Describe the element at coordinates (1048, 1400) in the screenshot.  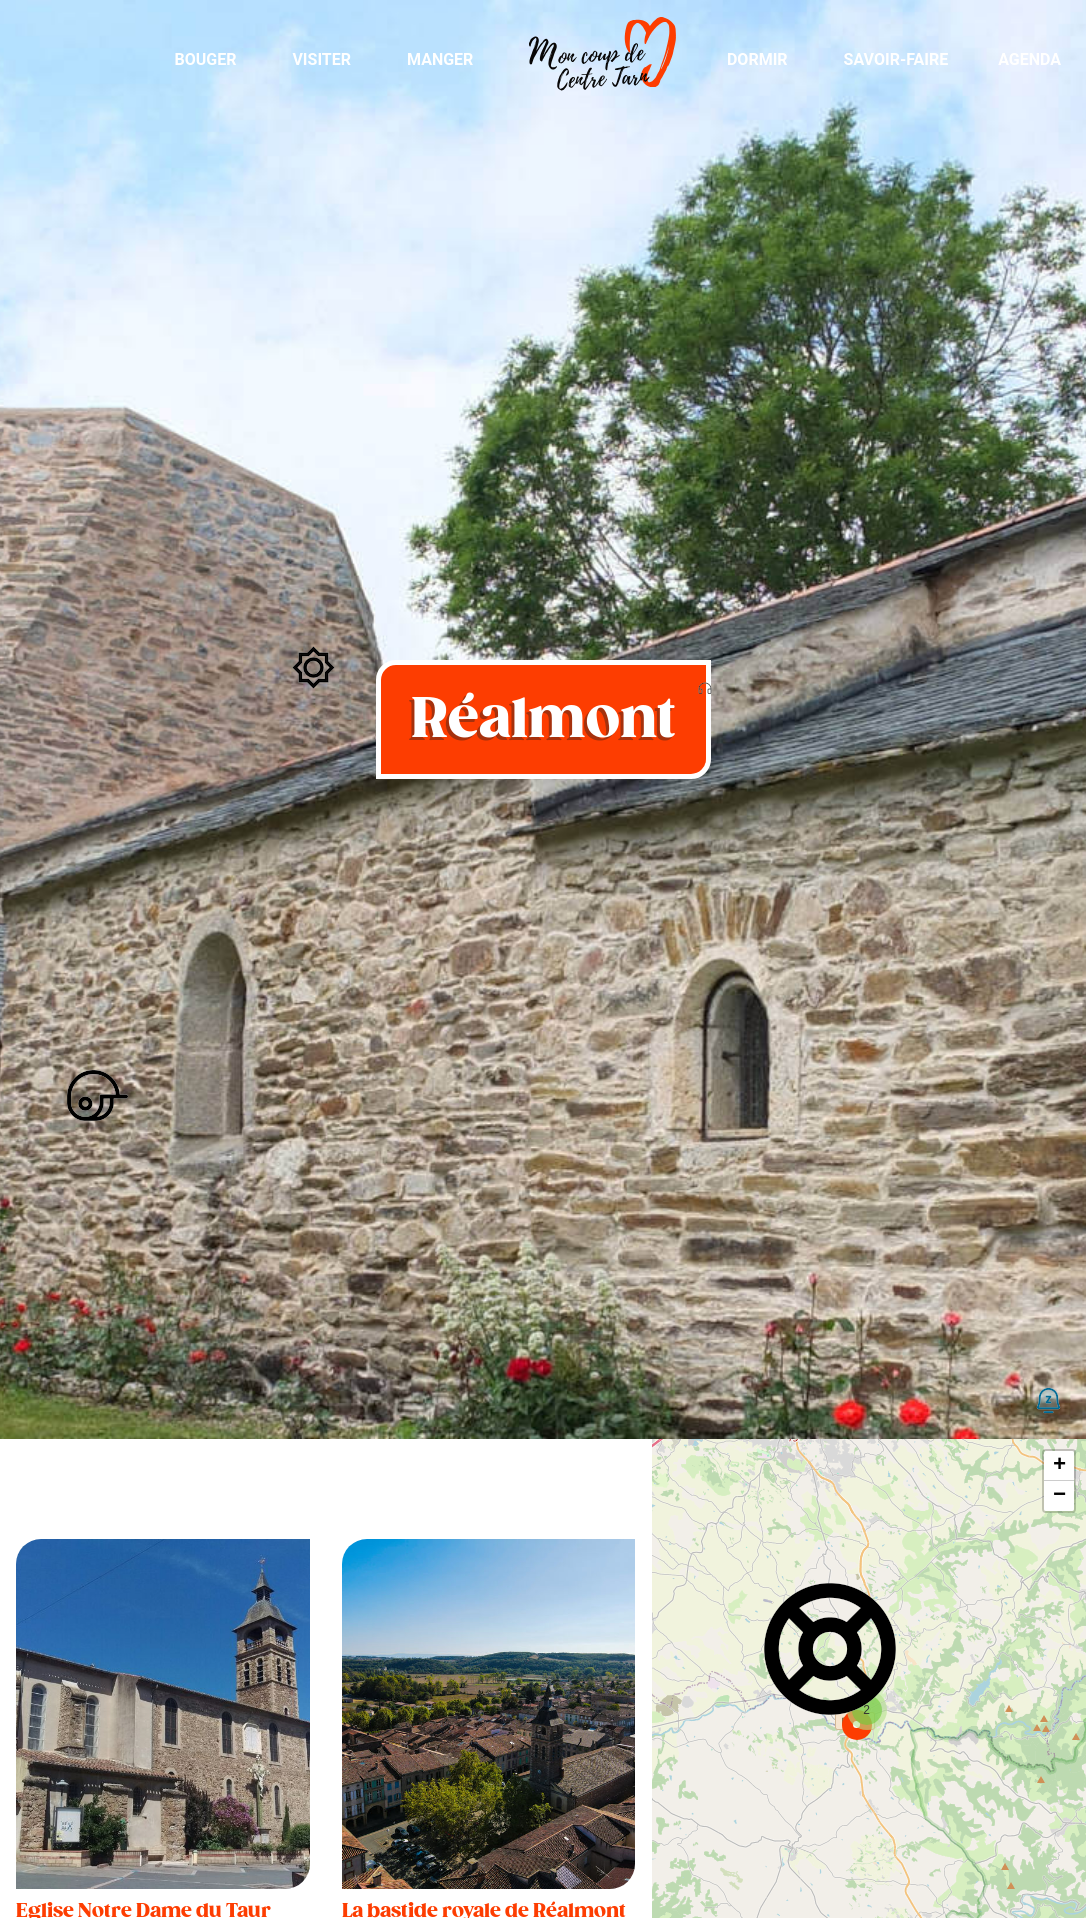
I see `mute notifications while sleeping` at that location.